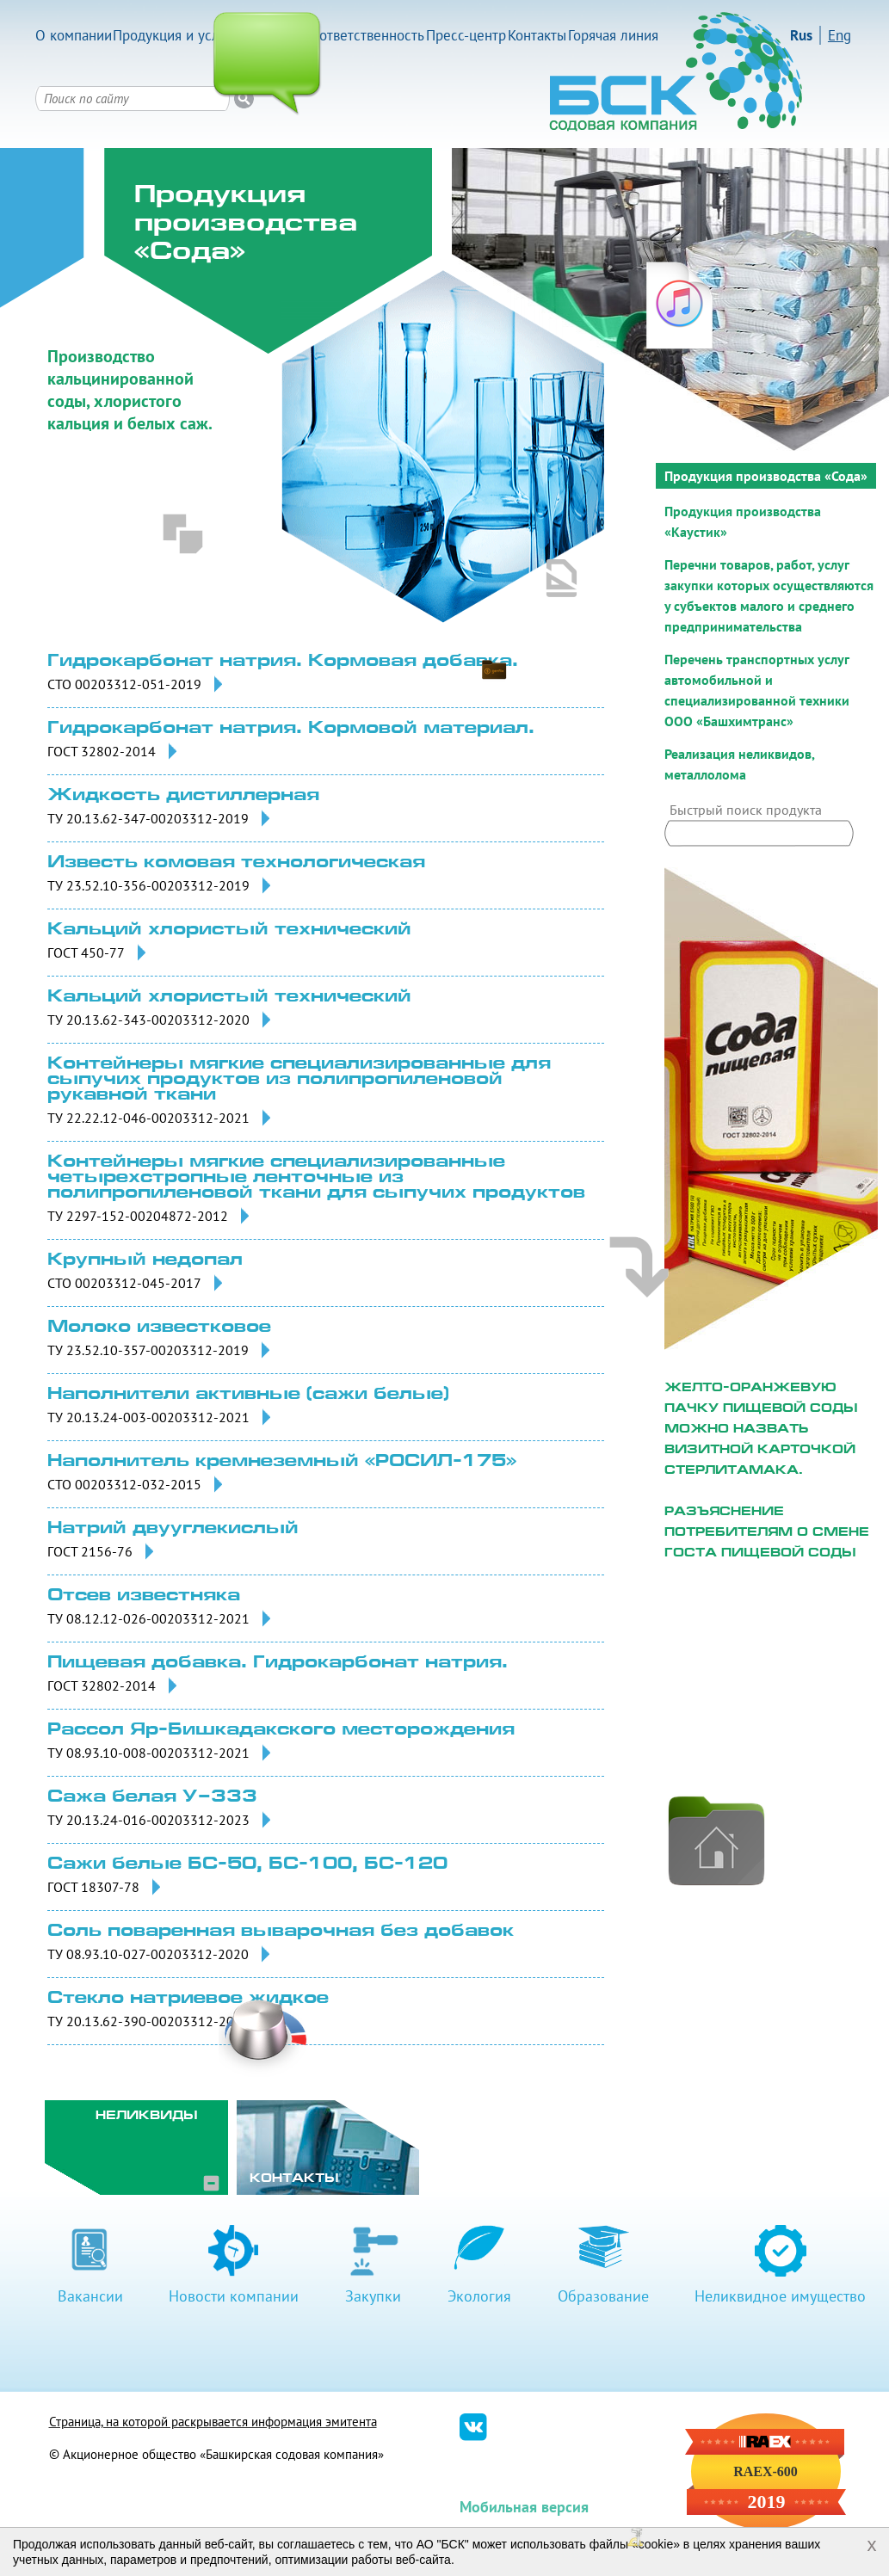 This screenshot has width=889, height=2576. What do you see at coordinates (211, 2183) in the screenshot?
I see `zoom out to see more content` at bounding box center [211, 2183].